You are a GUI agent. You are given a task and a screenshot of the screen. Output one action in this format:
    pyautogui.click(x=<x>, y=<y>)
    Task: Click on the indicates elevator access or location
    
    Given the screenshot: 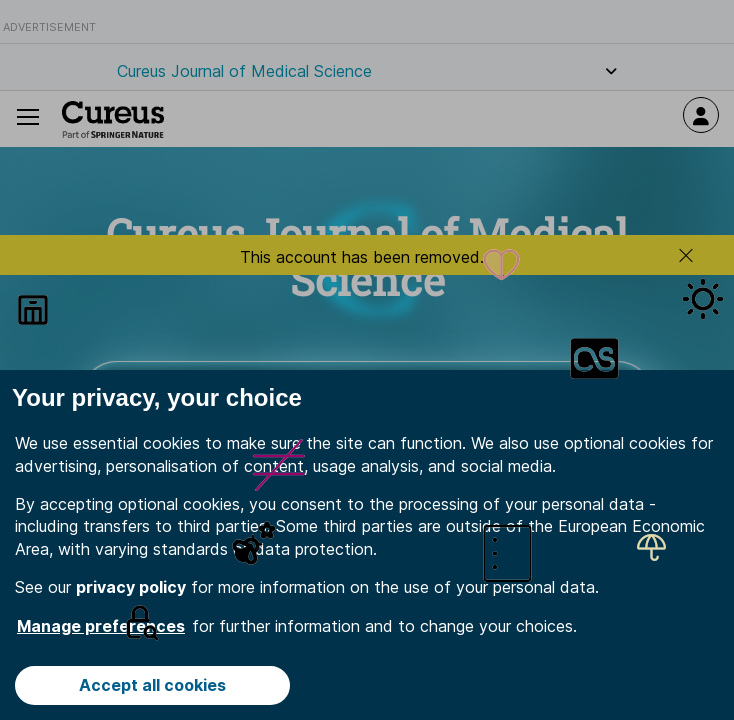 What is the action you would take?
    pyautogui.click(x=33, y=310)
    